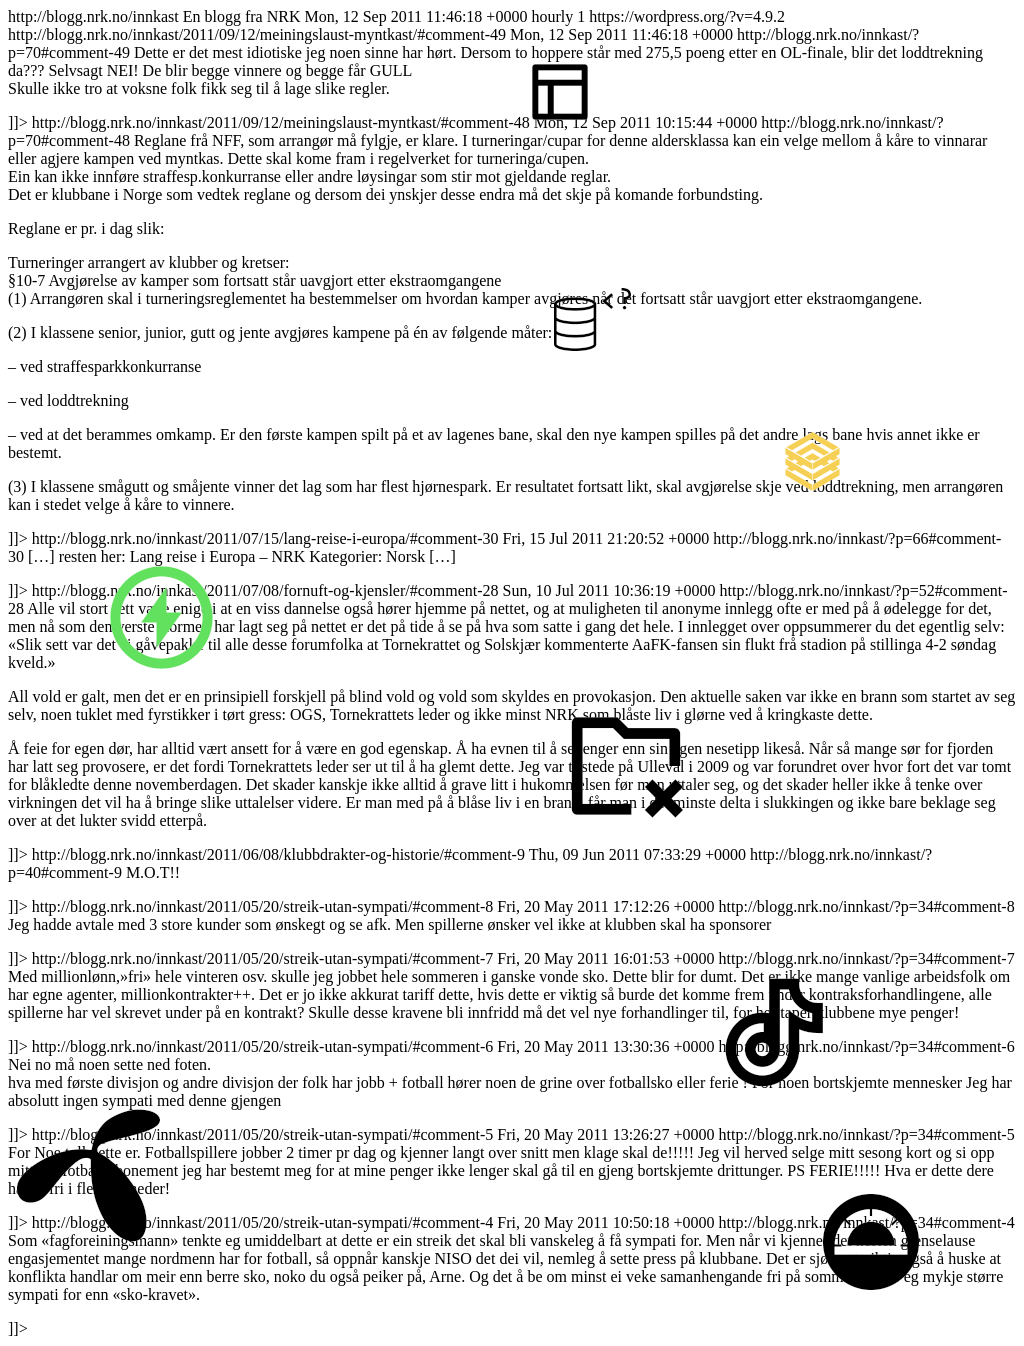  Describe the element at coordinates (774, 1032) in the screenshot. I see `open the tiktok app` at that location.